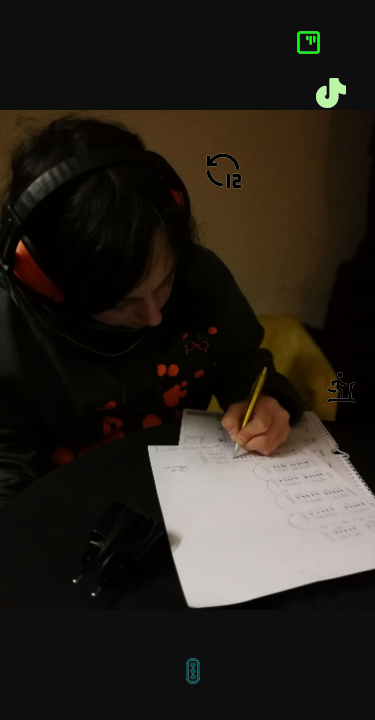 The width and height of the screenshot is (375, 720). I want to click on open TikTok app, so click(331, 93).